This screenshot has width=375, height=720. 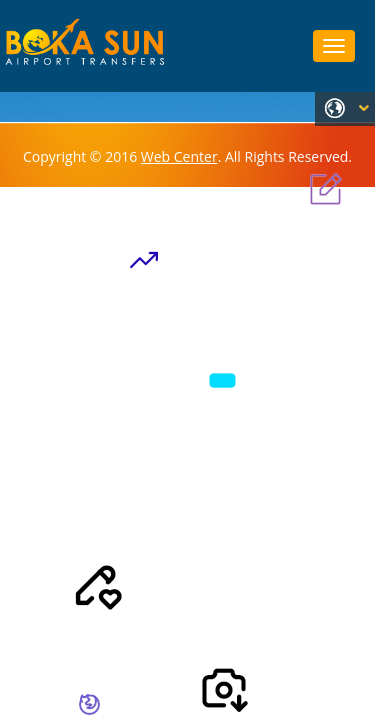 I want to click on crop image to 16:9 aspect ratio, so click(x=222, y=380).